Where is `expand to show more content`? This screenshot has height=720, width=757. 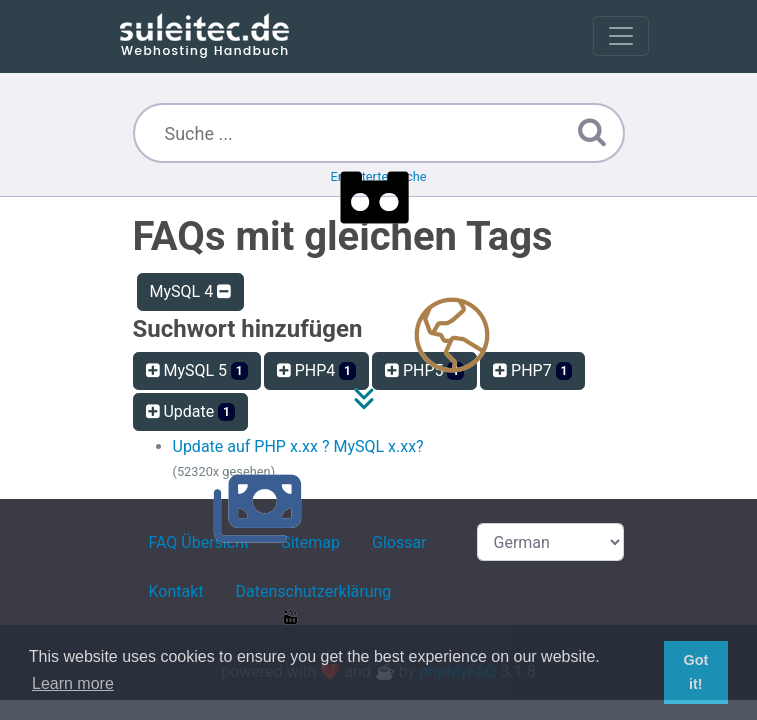 expand to show more content is located at coordinates (364, 398).